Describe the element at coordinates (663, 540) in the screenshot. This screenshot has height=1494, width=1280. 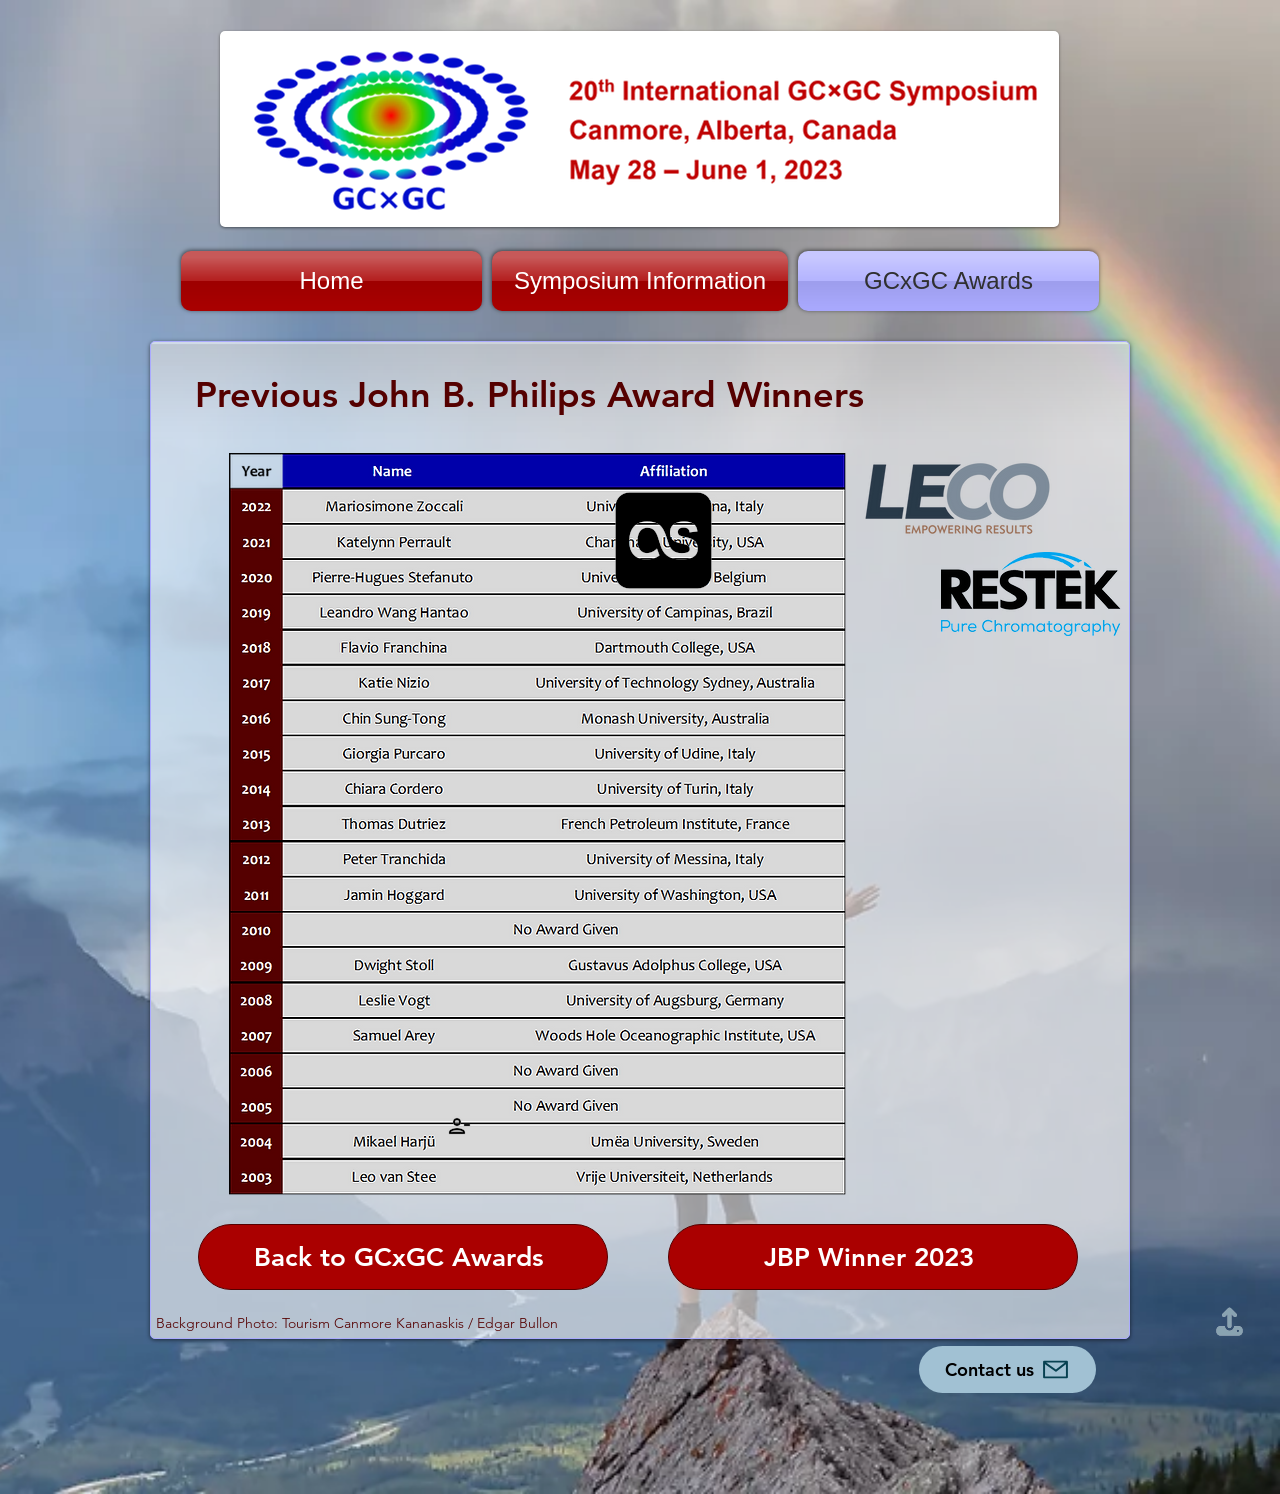
I see `open Last.fm profile or music scrobbling` at that location.